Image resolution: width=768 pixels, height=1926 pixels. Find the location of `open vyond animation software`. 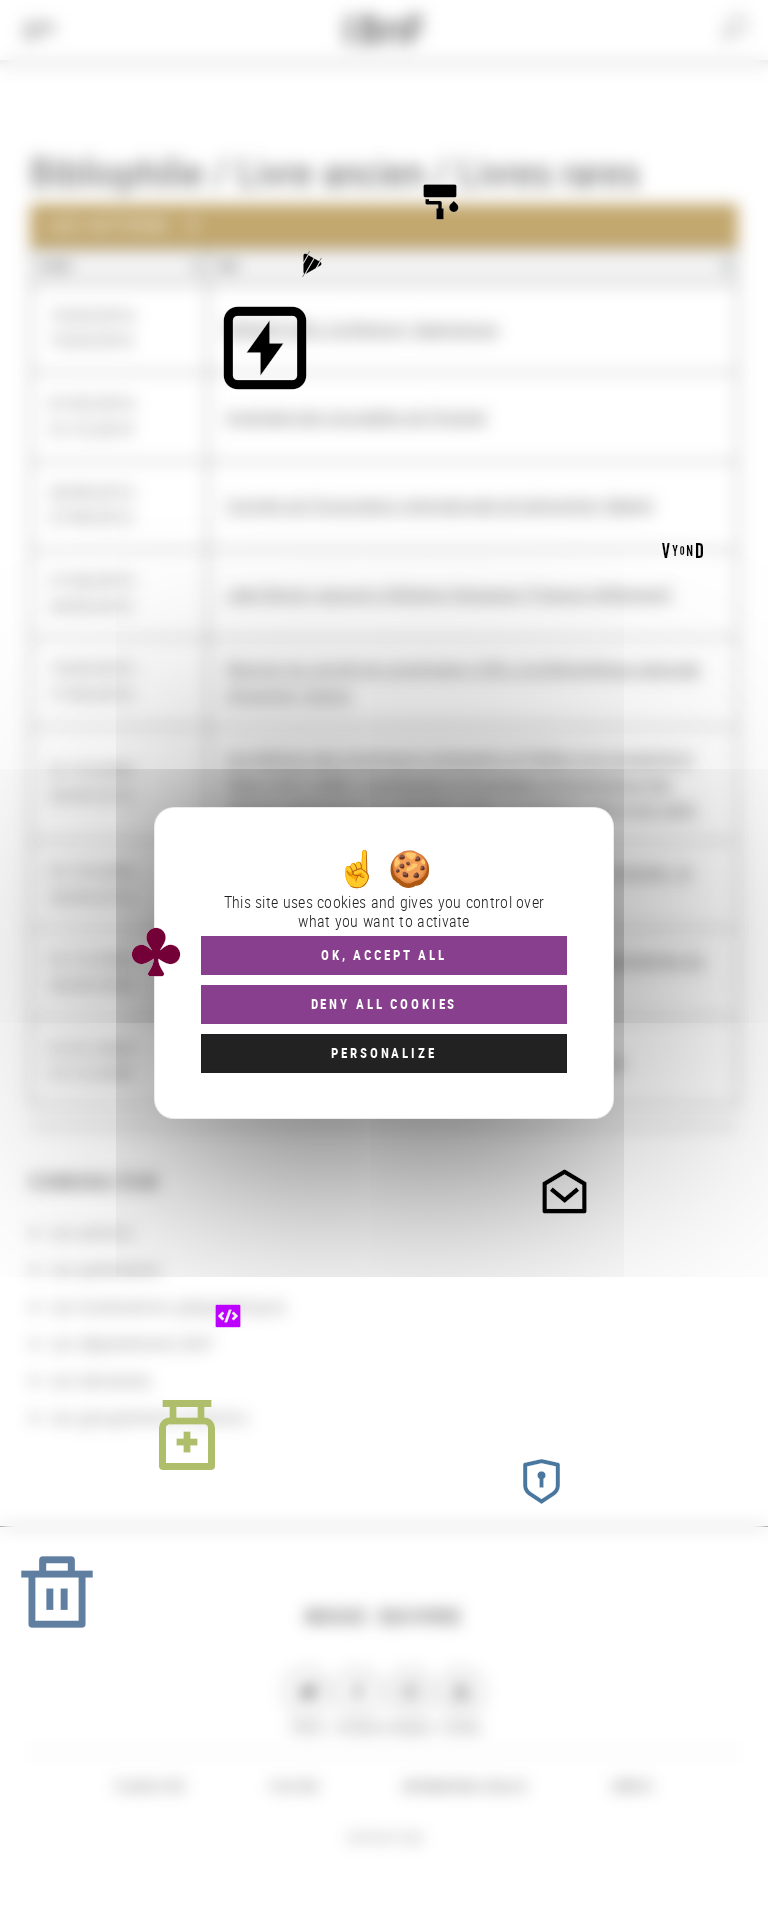

open vyond animation software is located at coordinates (682, 550).